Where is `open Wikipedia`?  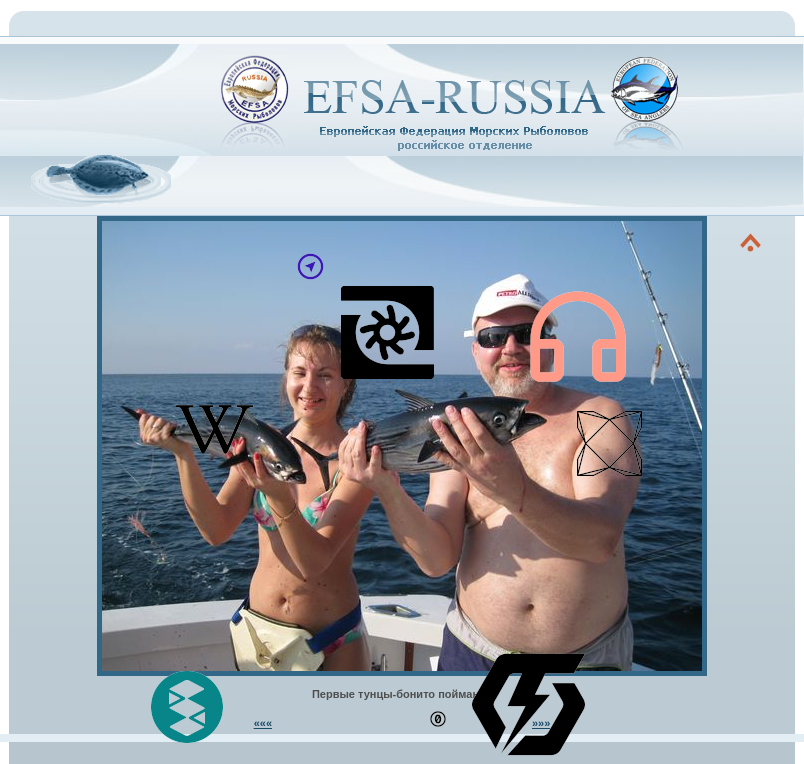 open Wikipedia is located at coordinates (214, 429).